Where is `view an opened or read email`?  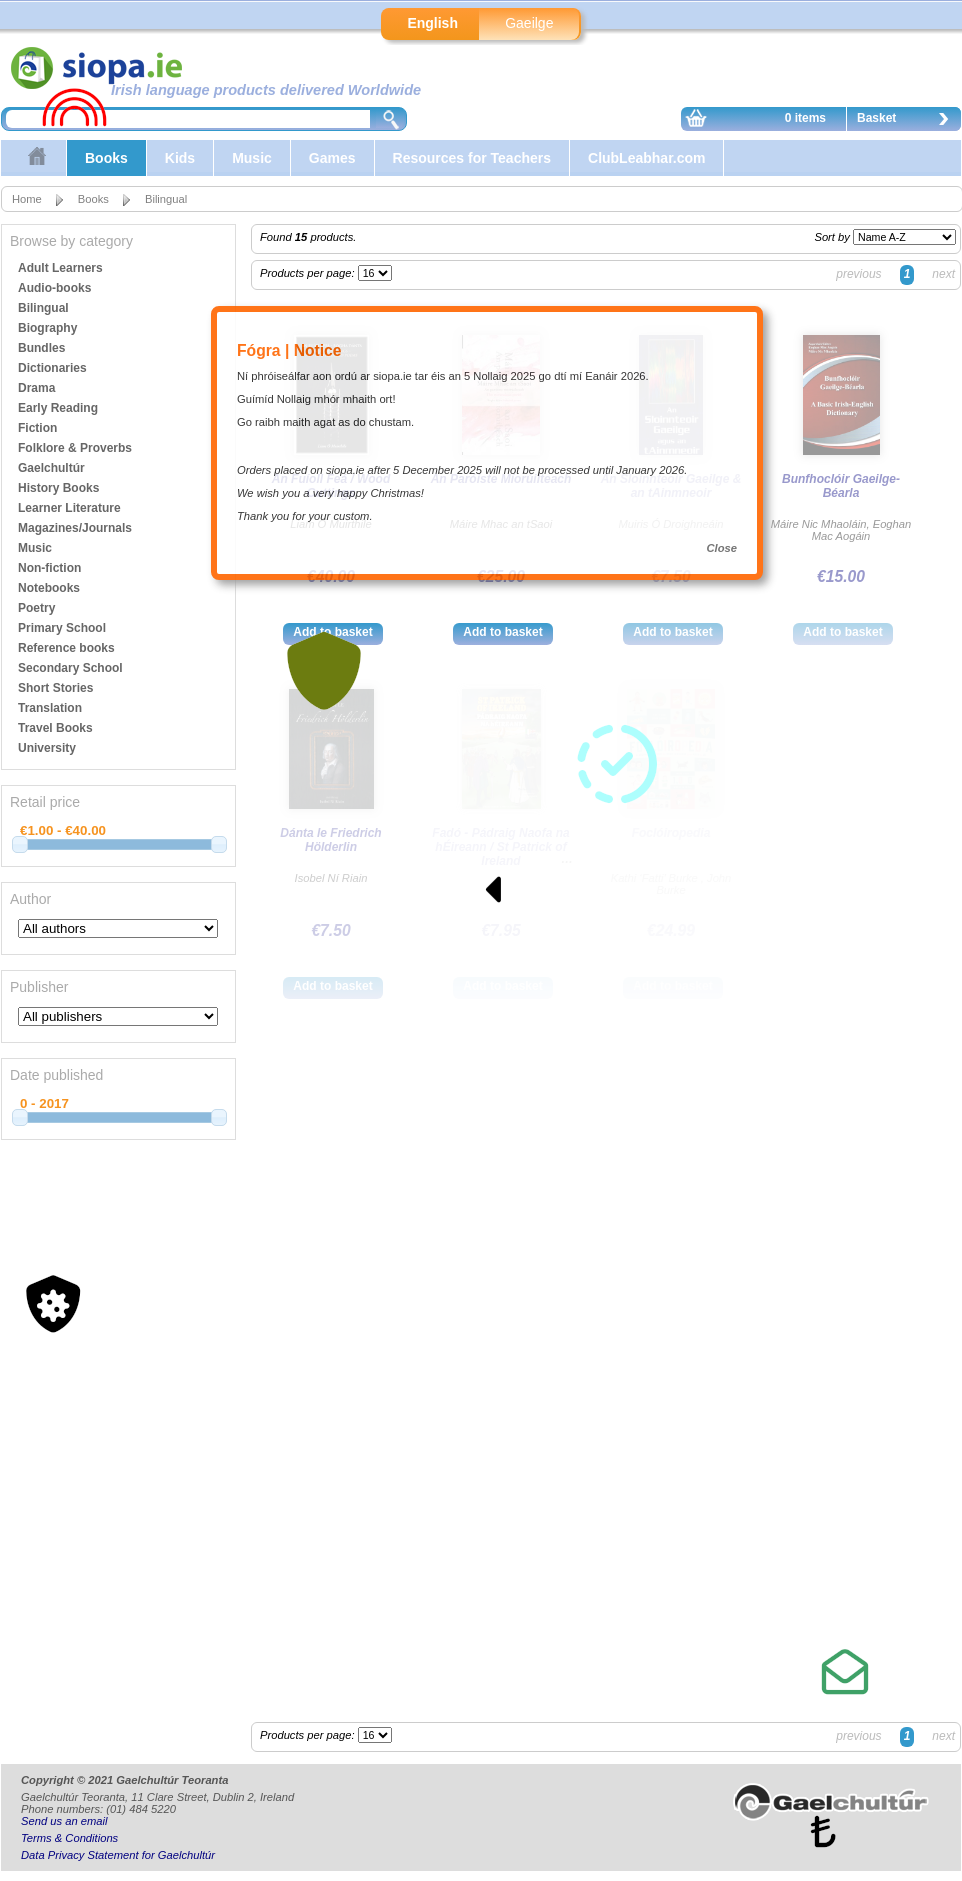 view an opened or read email is located at coordinates (845, 1674).